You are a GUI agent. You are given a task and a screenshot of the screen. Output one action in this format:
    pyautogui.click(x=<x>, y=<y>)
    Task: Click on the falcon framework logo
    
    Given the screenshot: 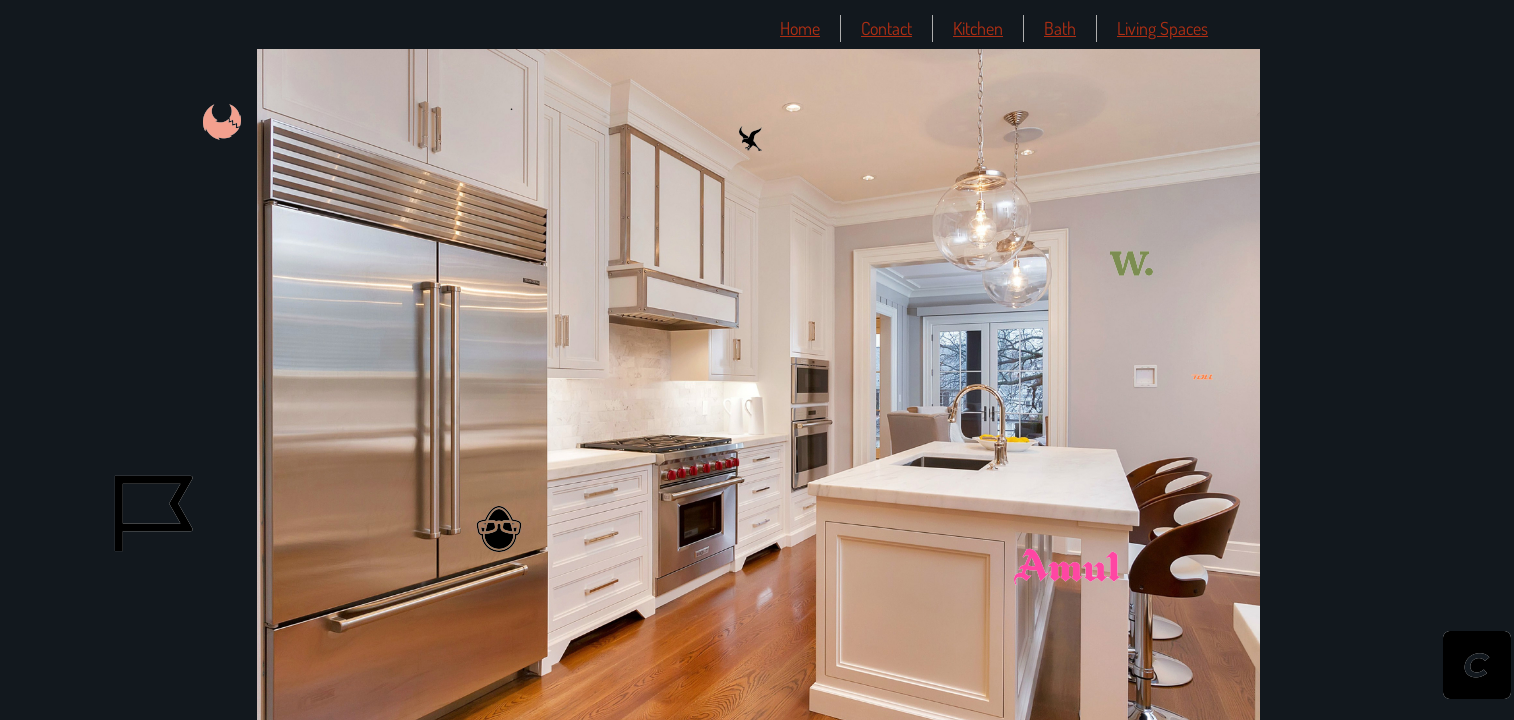 What is the action you would take?
    pyautogui.click(x=750, y=138)
    